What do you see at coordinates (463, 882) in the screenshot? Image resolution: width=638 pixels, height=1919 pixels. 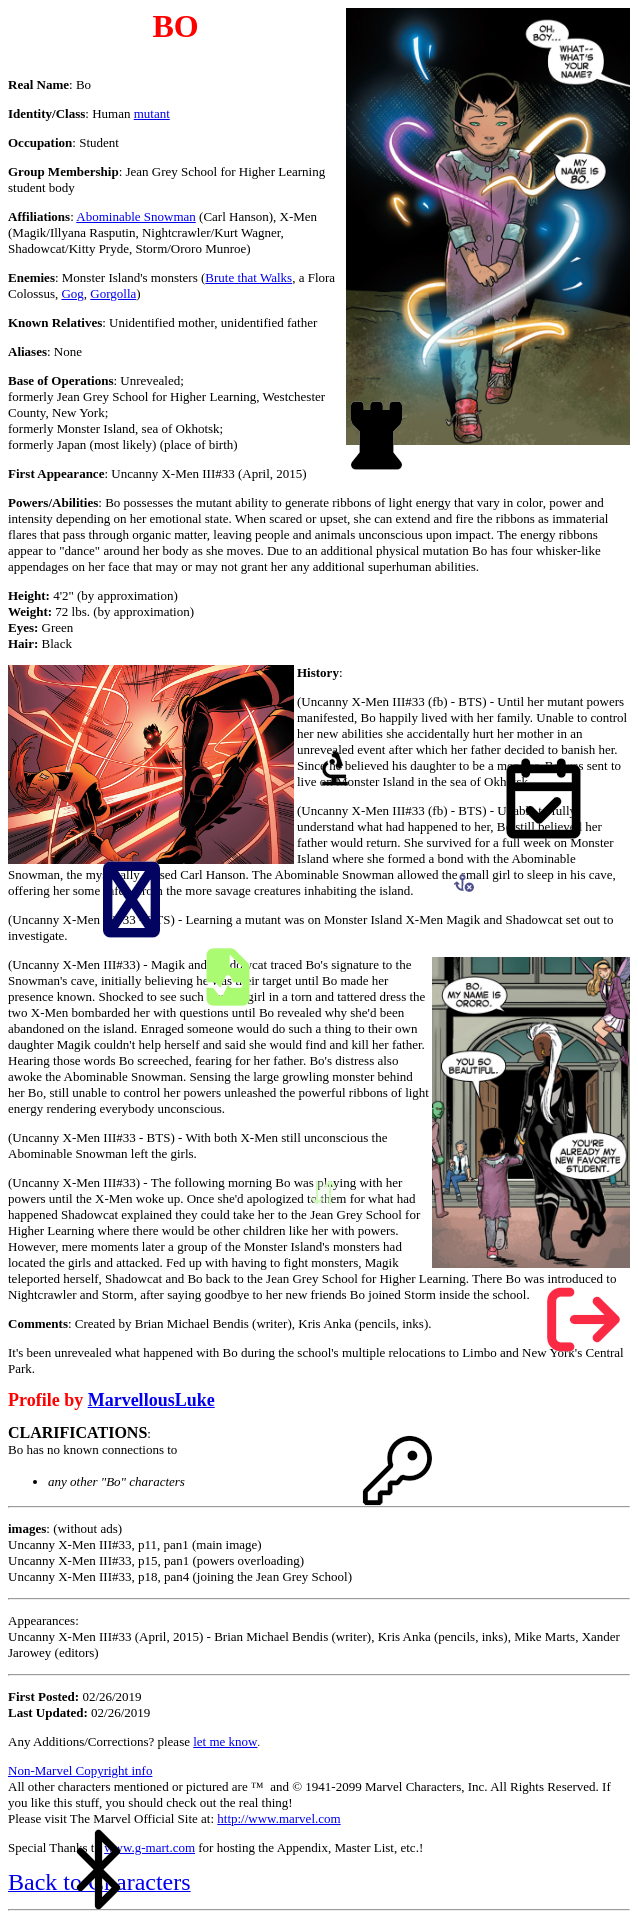 I see `remove a saved anchor point or location` at bounding box center [463, 882].